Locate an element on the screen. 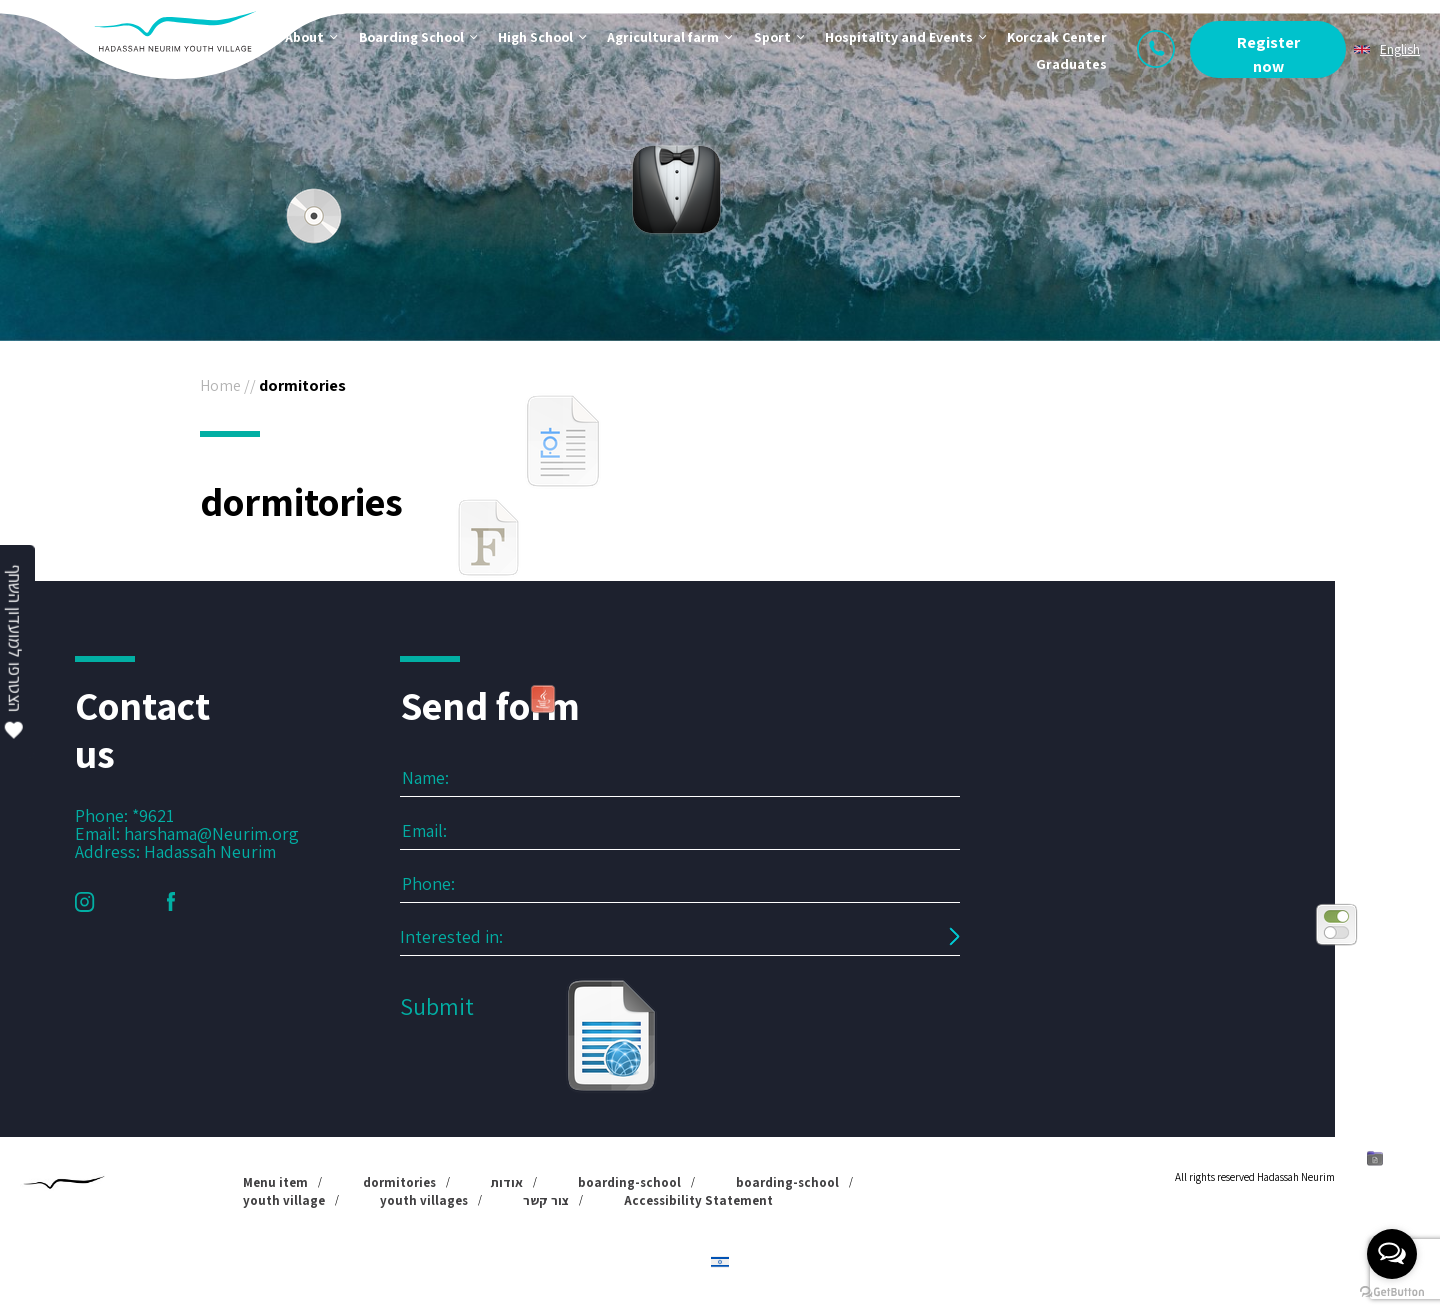 The width and height of the screenshot is (1440, 1313). hancom hangul word processor document file is located at coordinates (563, 441).